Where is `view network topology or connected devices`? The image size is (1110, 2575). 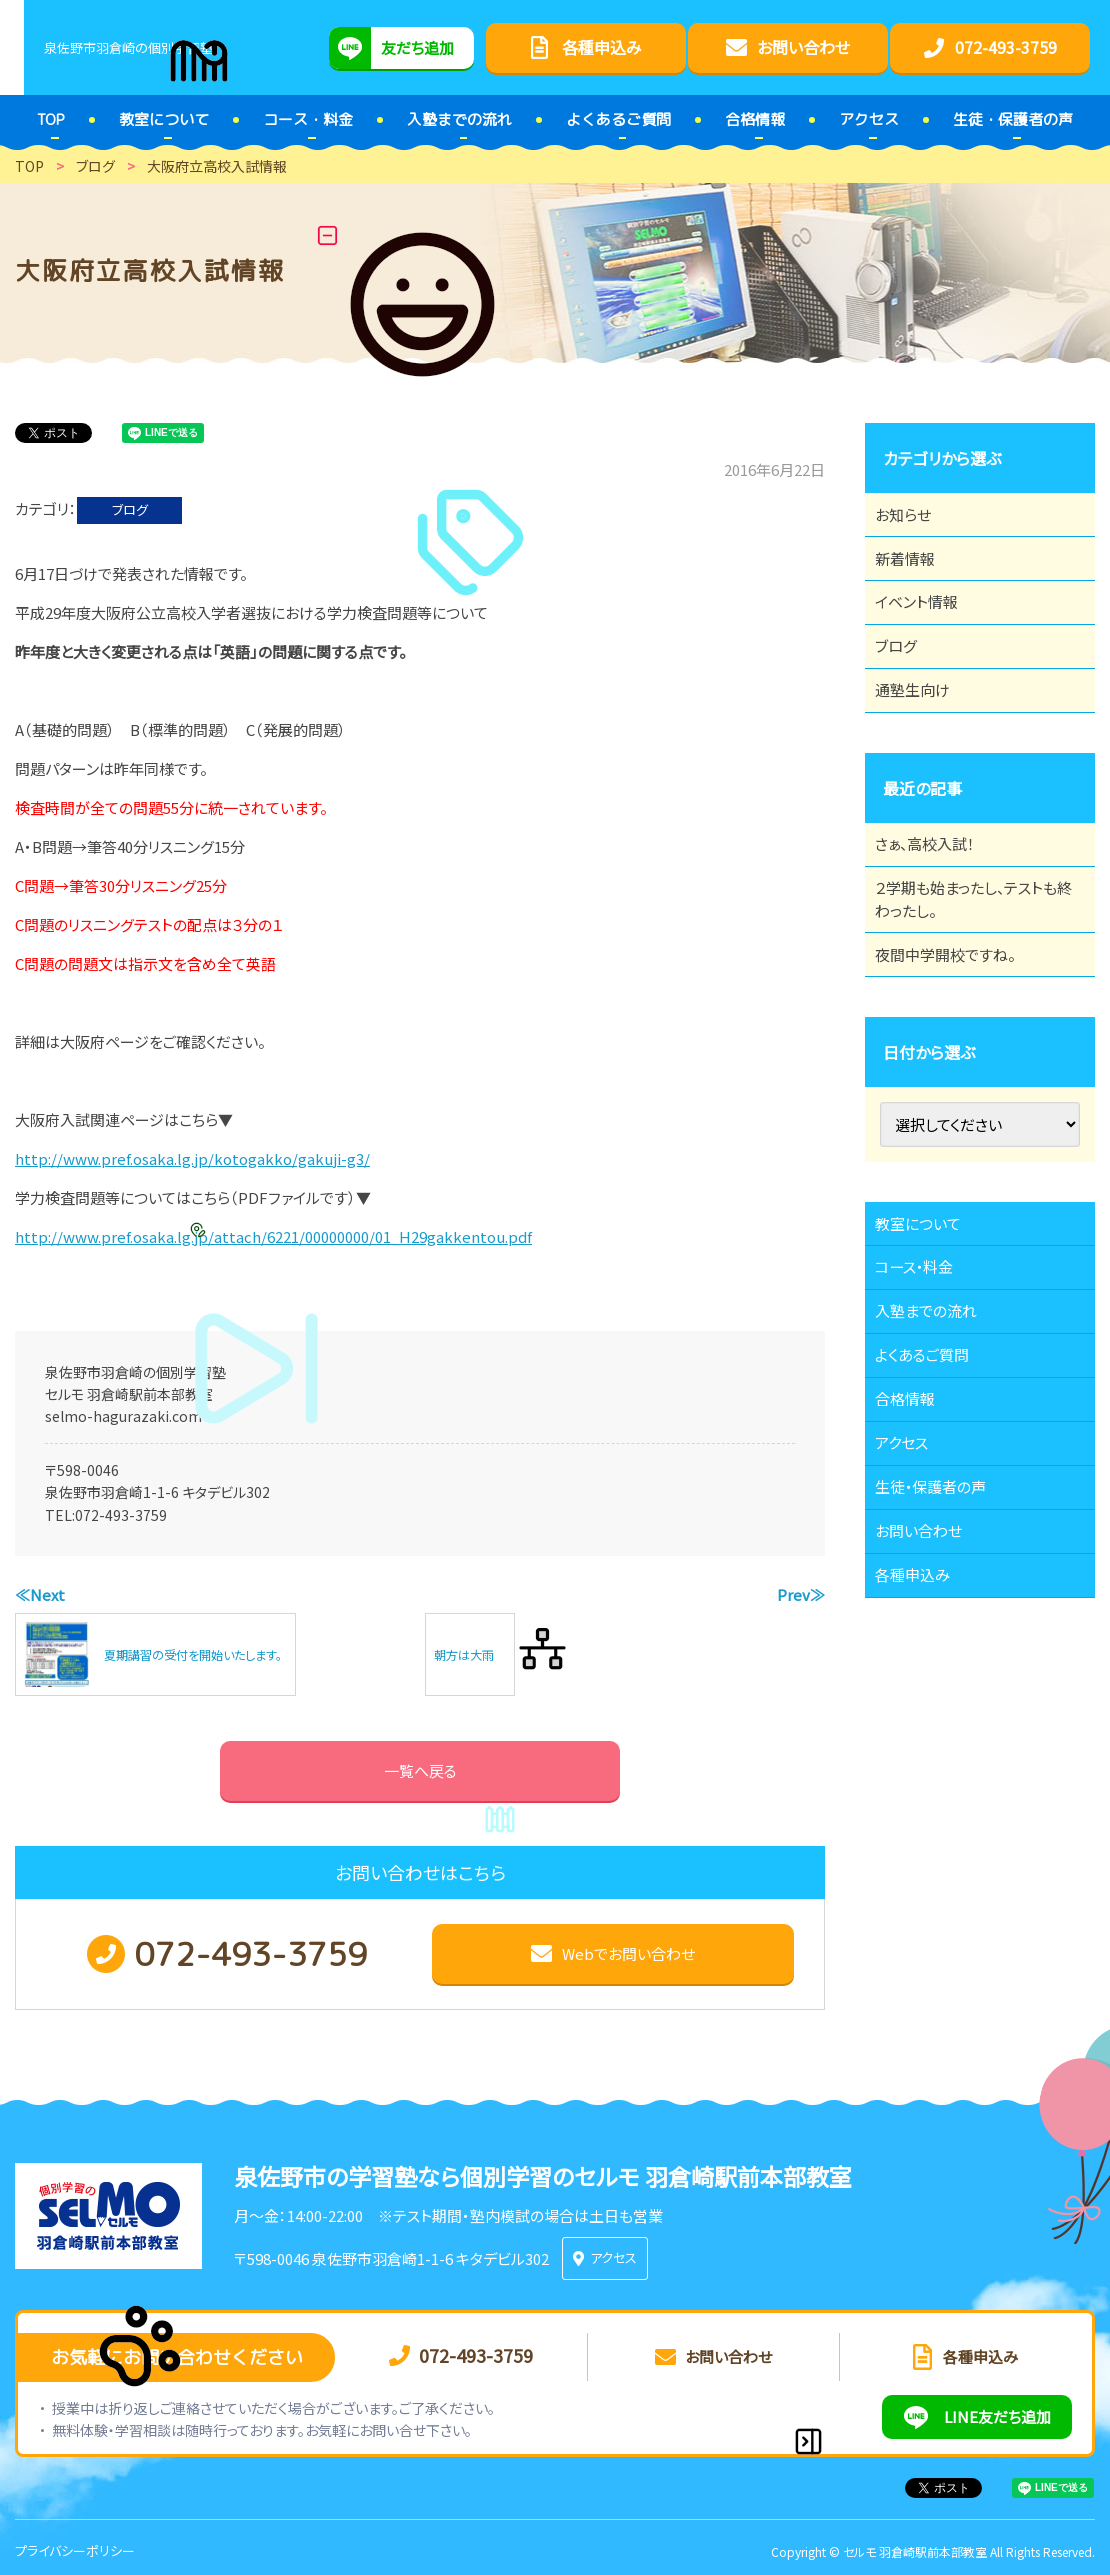 view network topology or connected devices is located at coordinates (542, 1649).